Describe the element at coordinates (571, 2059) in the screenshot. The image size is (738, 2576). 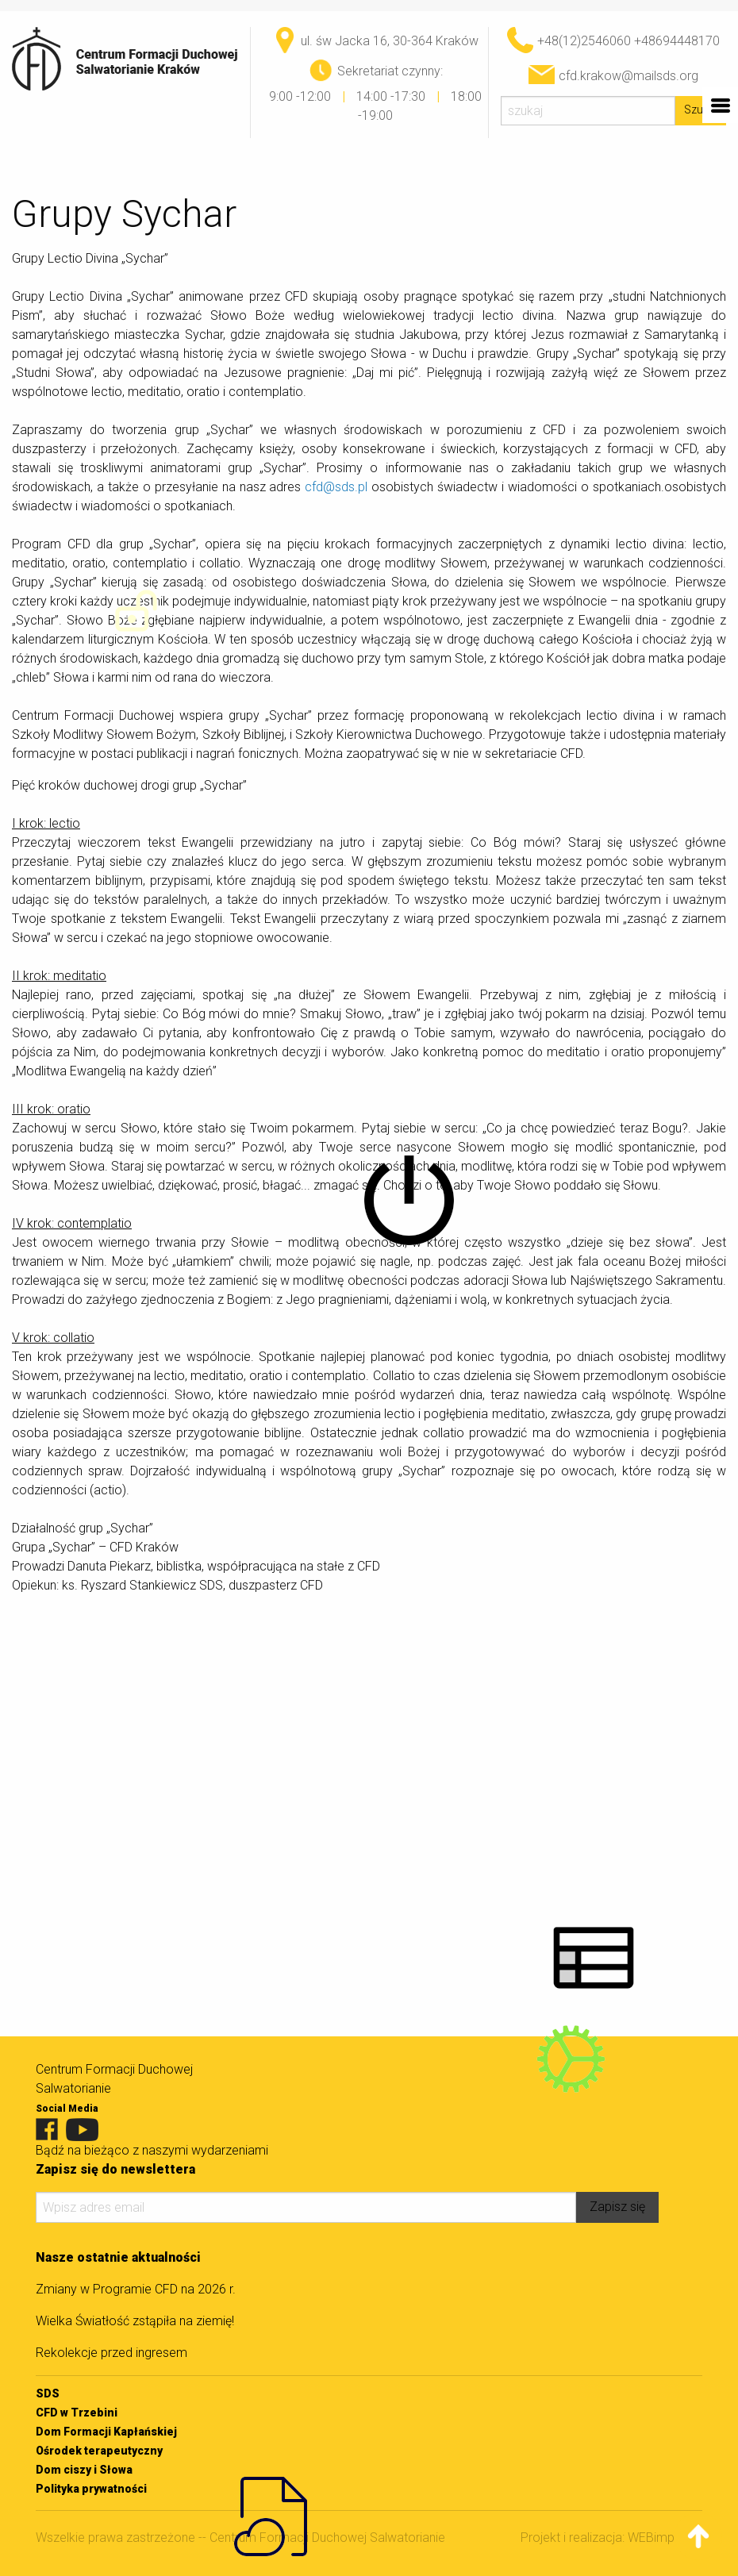
I see `access settings` at that location.